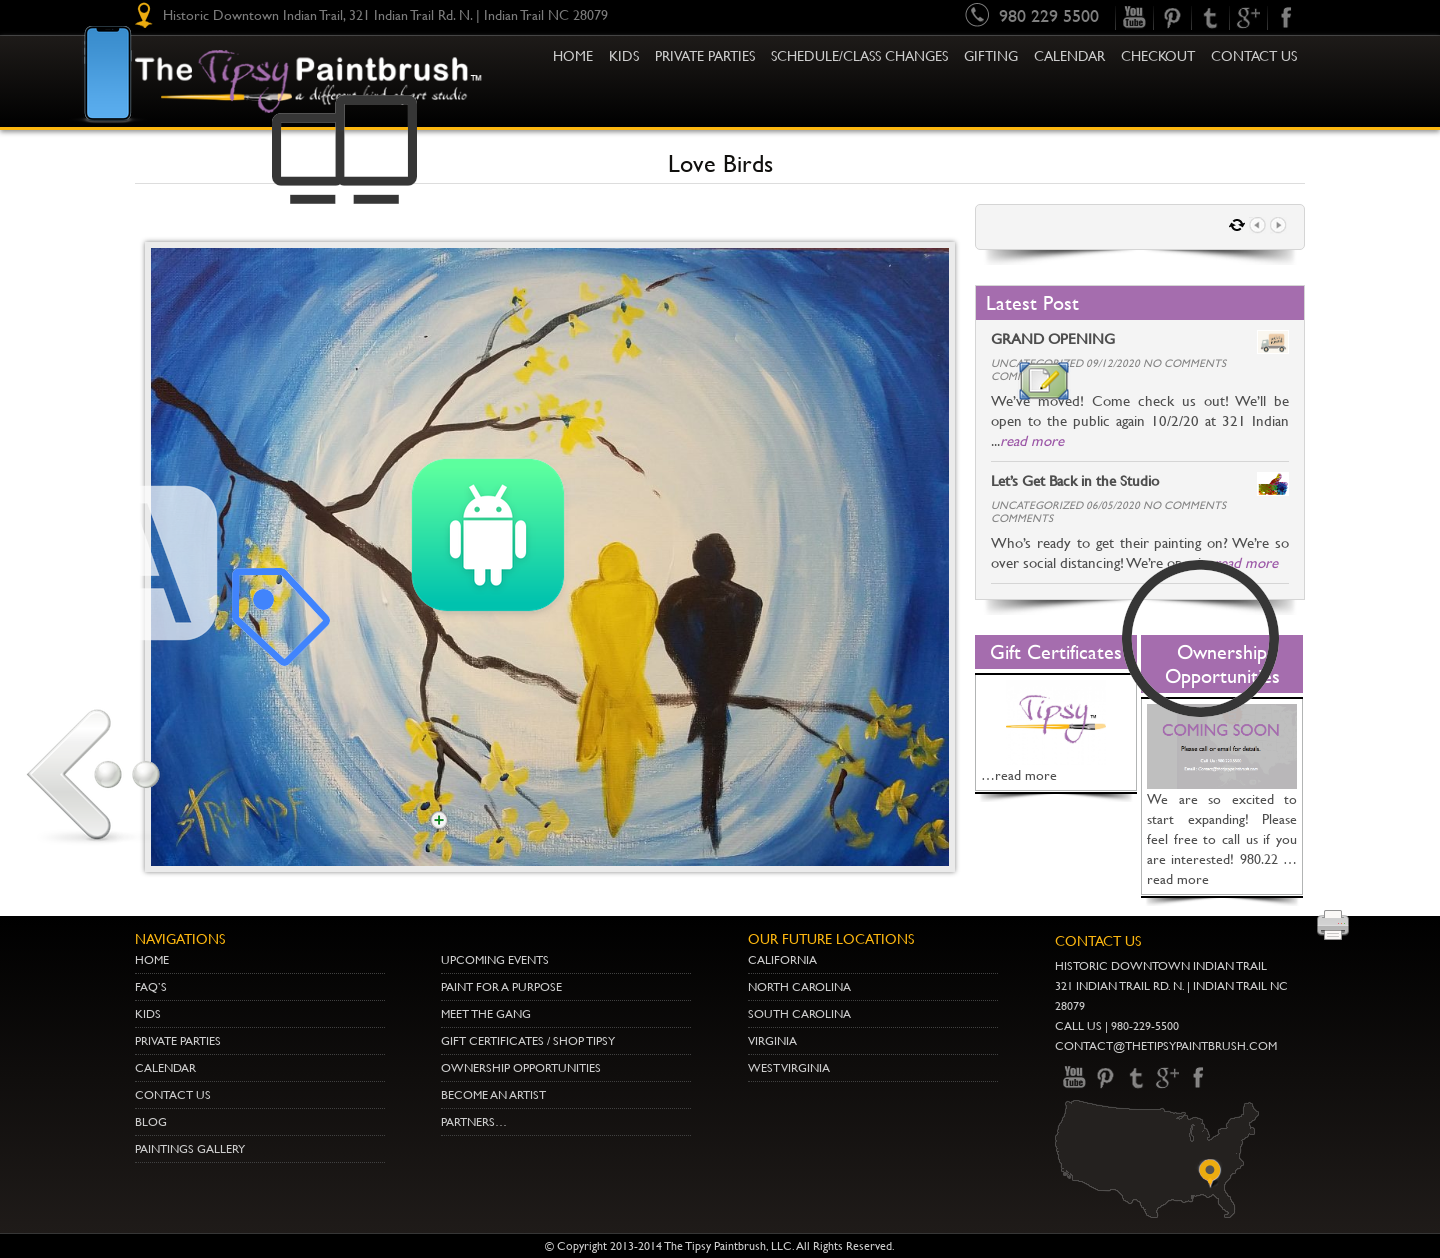  What do you see at coordinates (440, 821) in the screenshot?
I see `zoom in on the current view` at bounding box center [440, 821].